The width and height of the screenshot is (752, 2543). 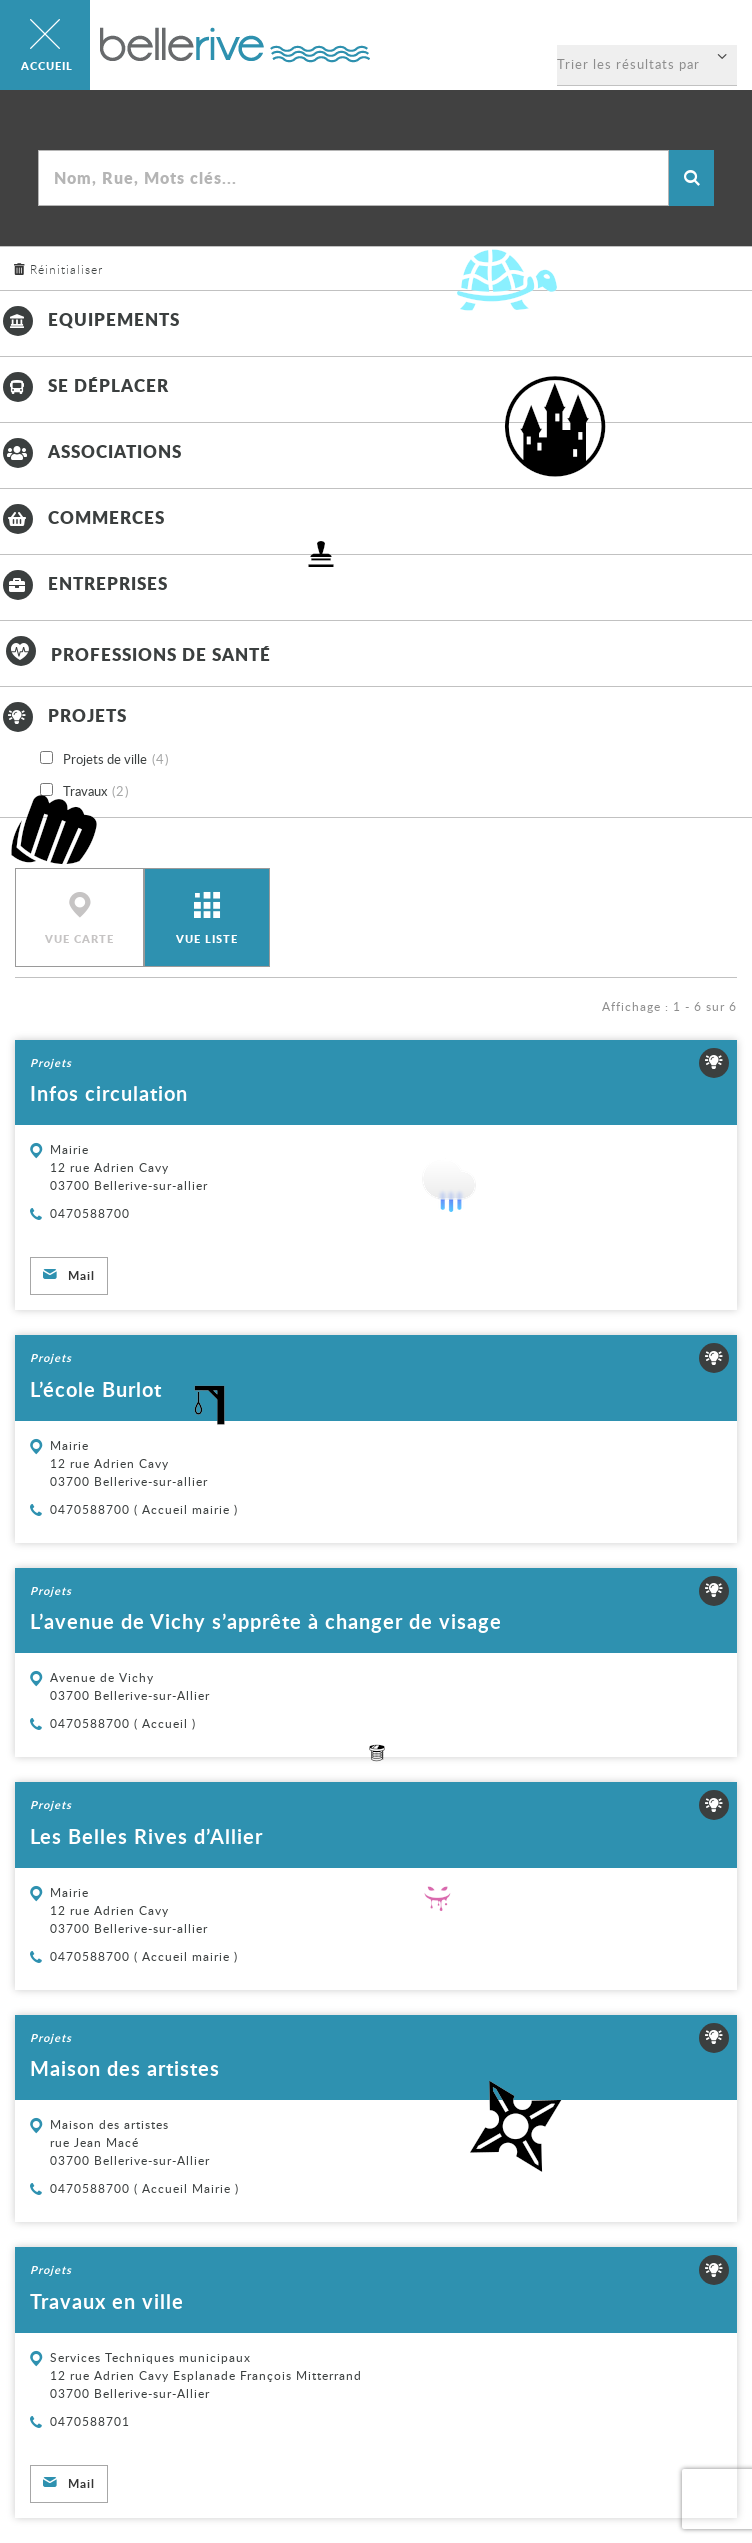 What do you see at coordinates (449, 1185) in the screenshot?
I see `indicates rainy or showery weather conditions` at bounding box center [449, 1185].